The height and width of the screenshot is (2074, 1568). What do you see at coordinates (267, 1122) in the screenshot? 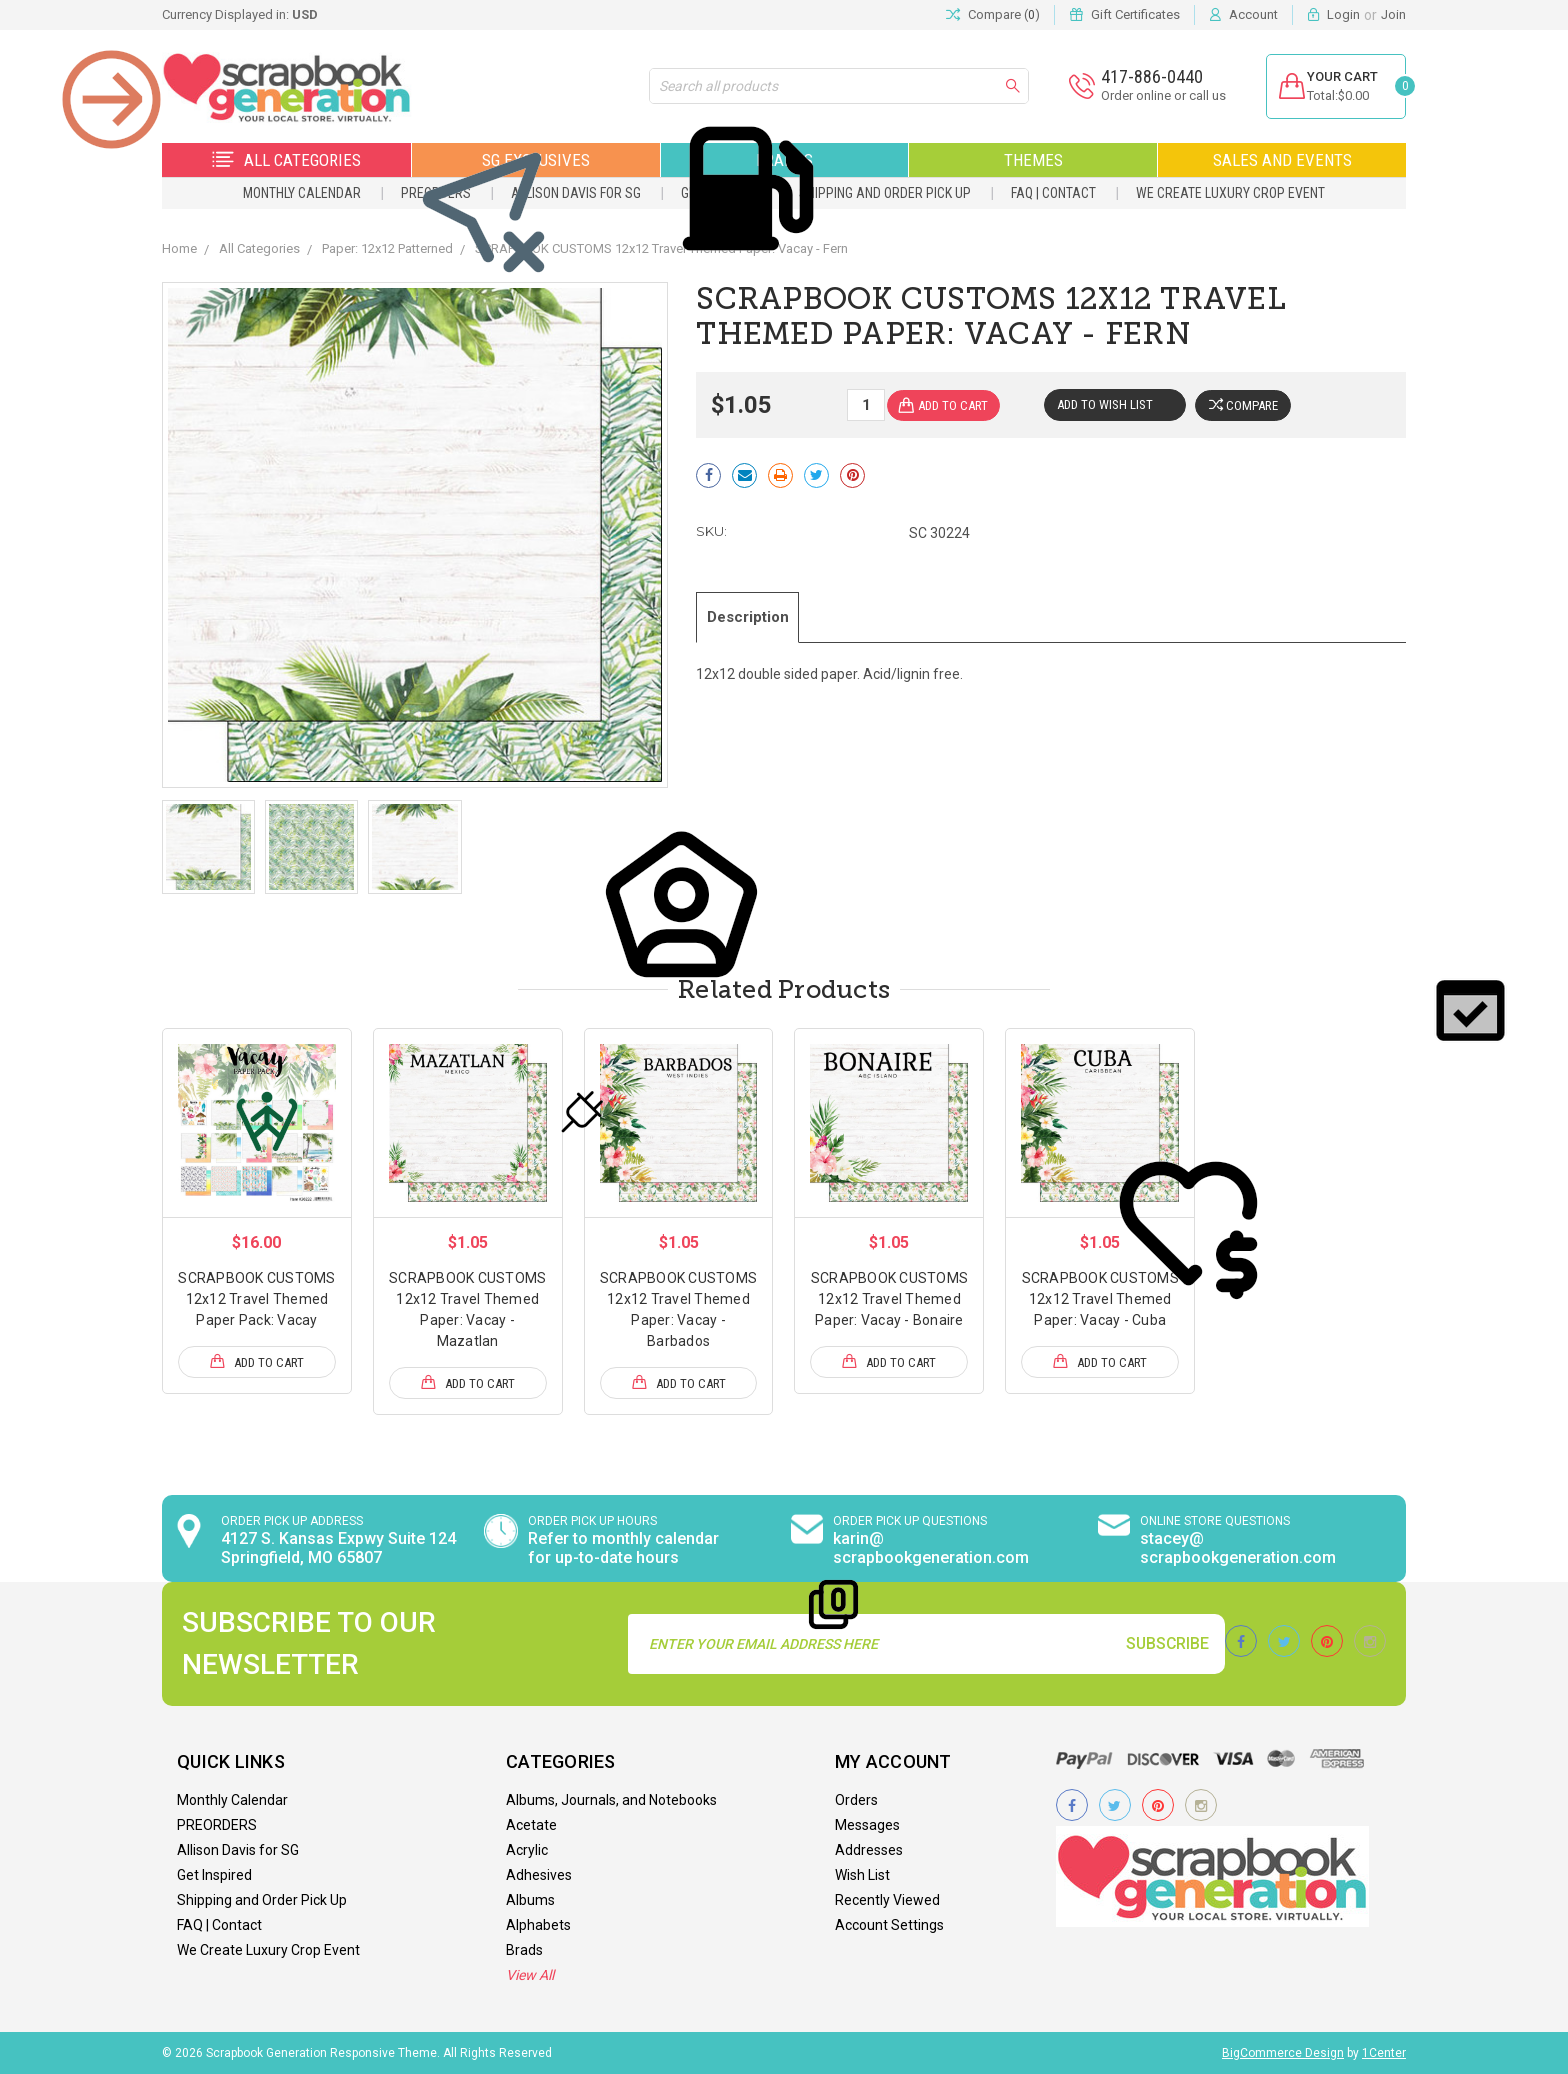
I see `access ski jumping sports content` at bounding box center [267, 1122].